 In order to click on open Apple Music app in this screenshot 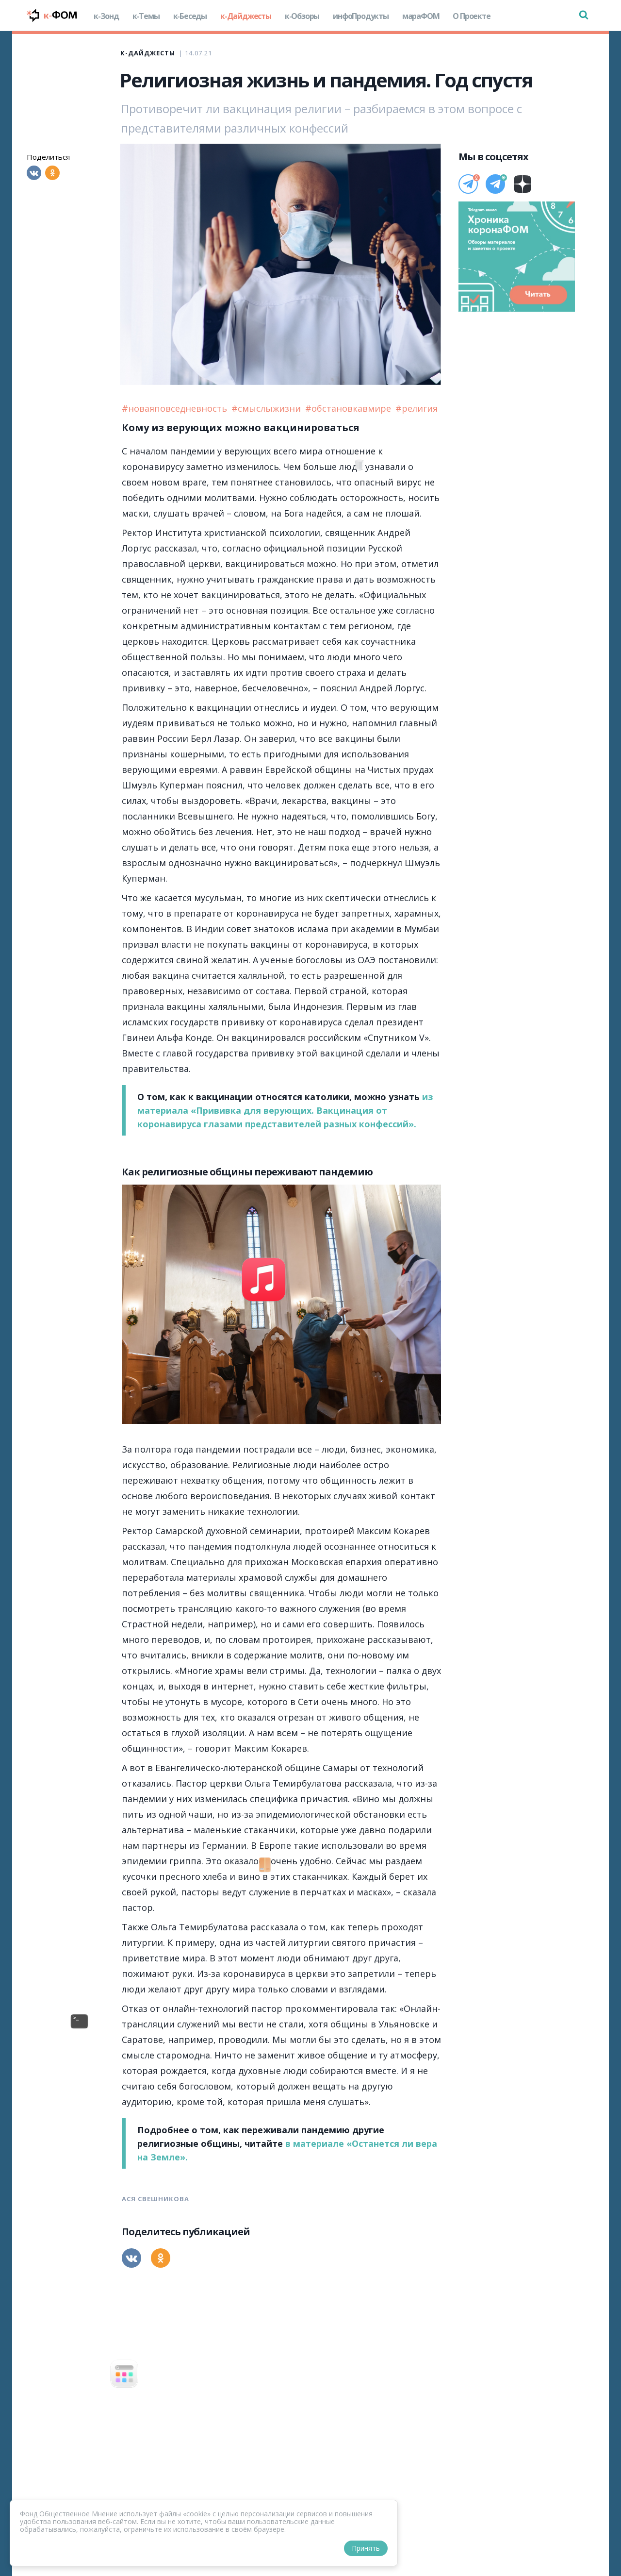, I will do `click(263, 1279)`.